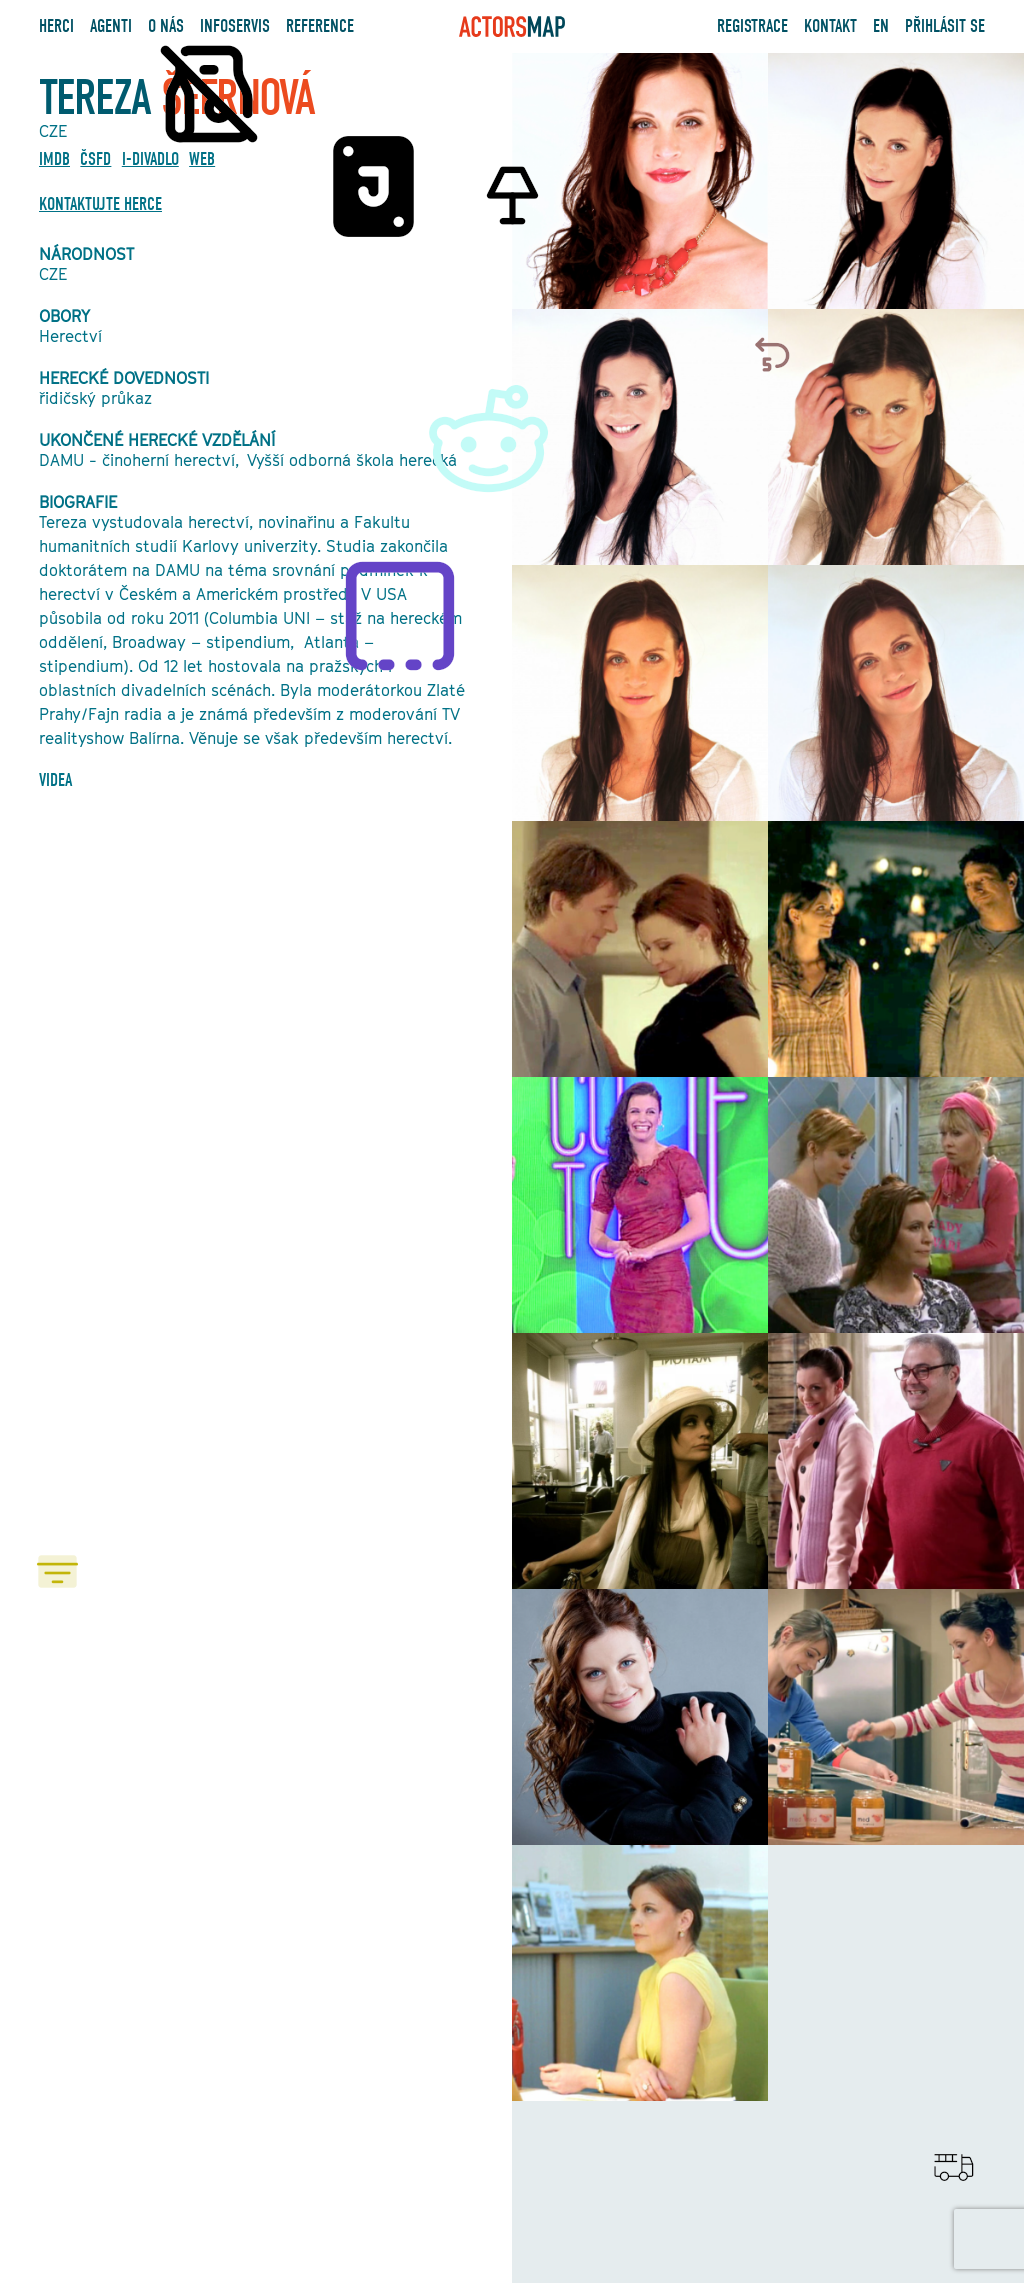 The image size is (1024, 2283). Describe the element at coordinates (512, 195) in the screenshot. I see `toggle lamp or lighting on/off` at that location.